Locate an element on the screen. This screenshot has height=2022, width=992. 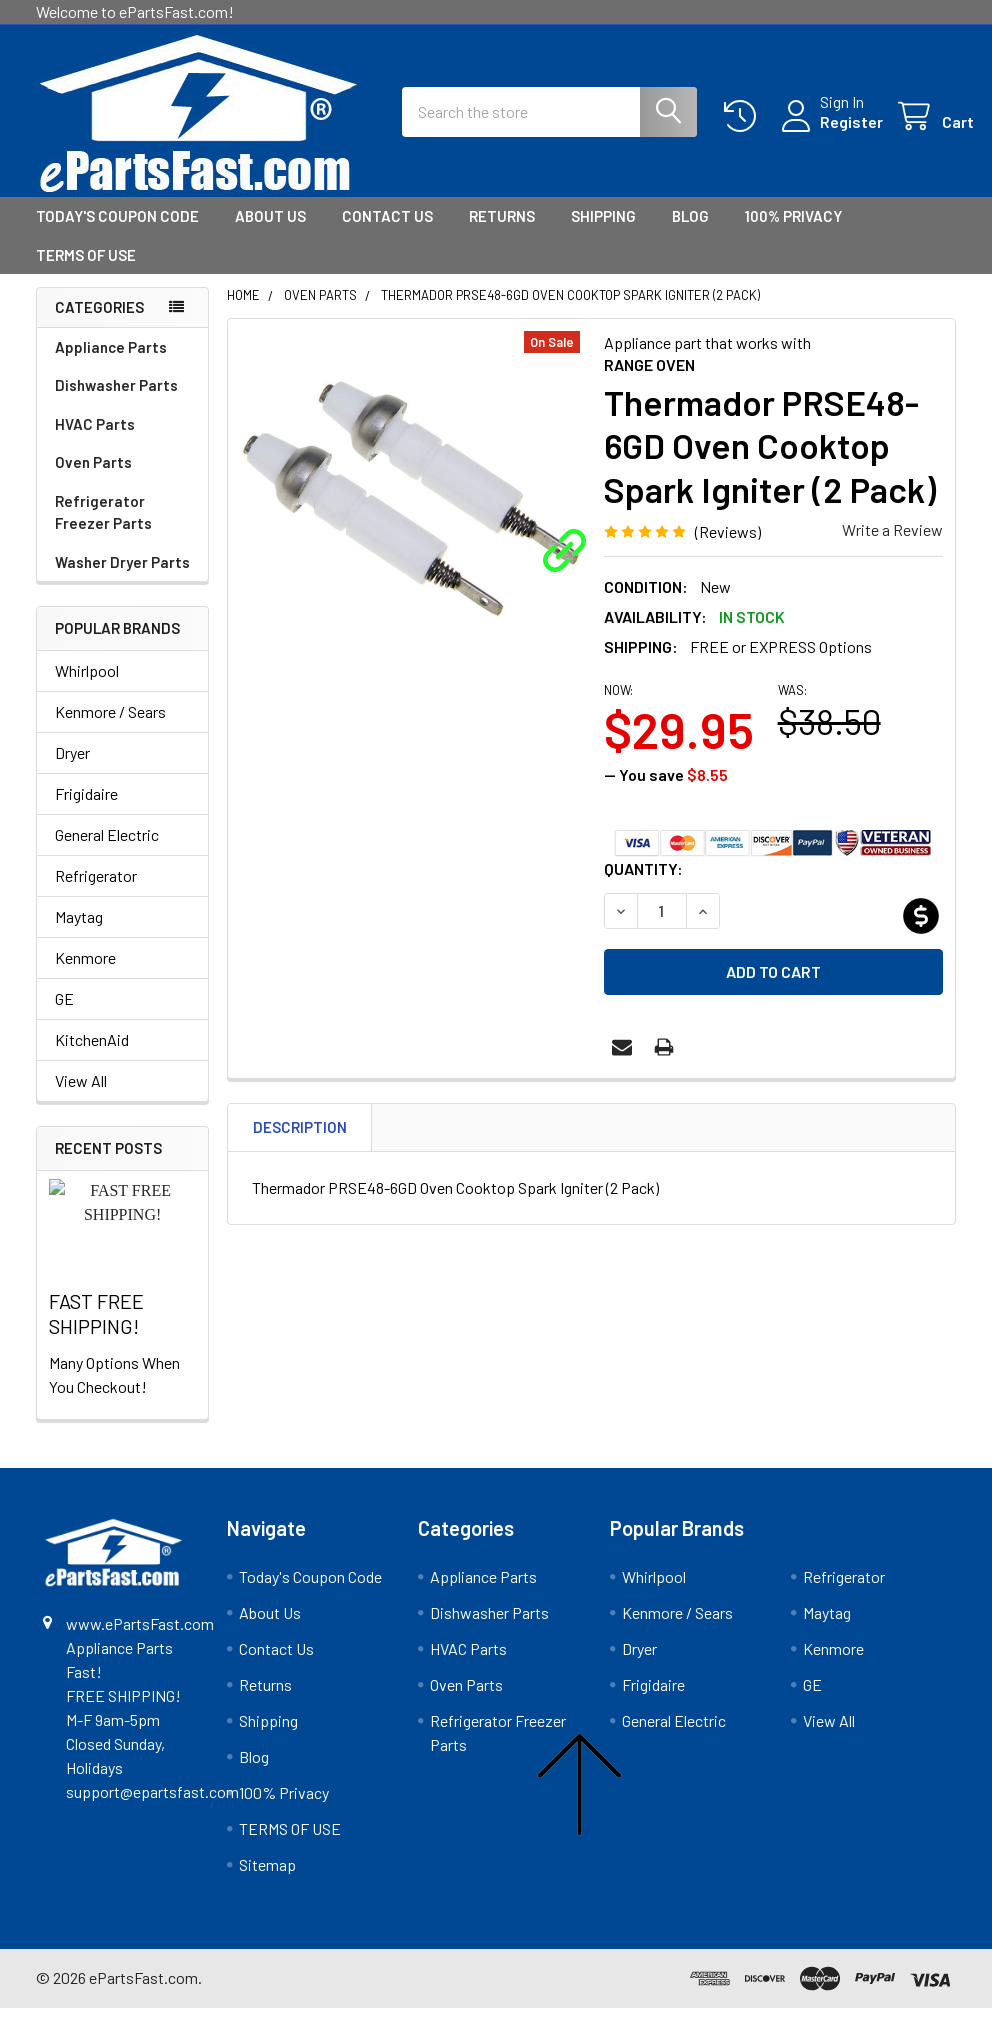
copy or share a link is located at coordinates (564, 550).